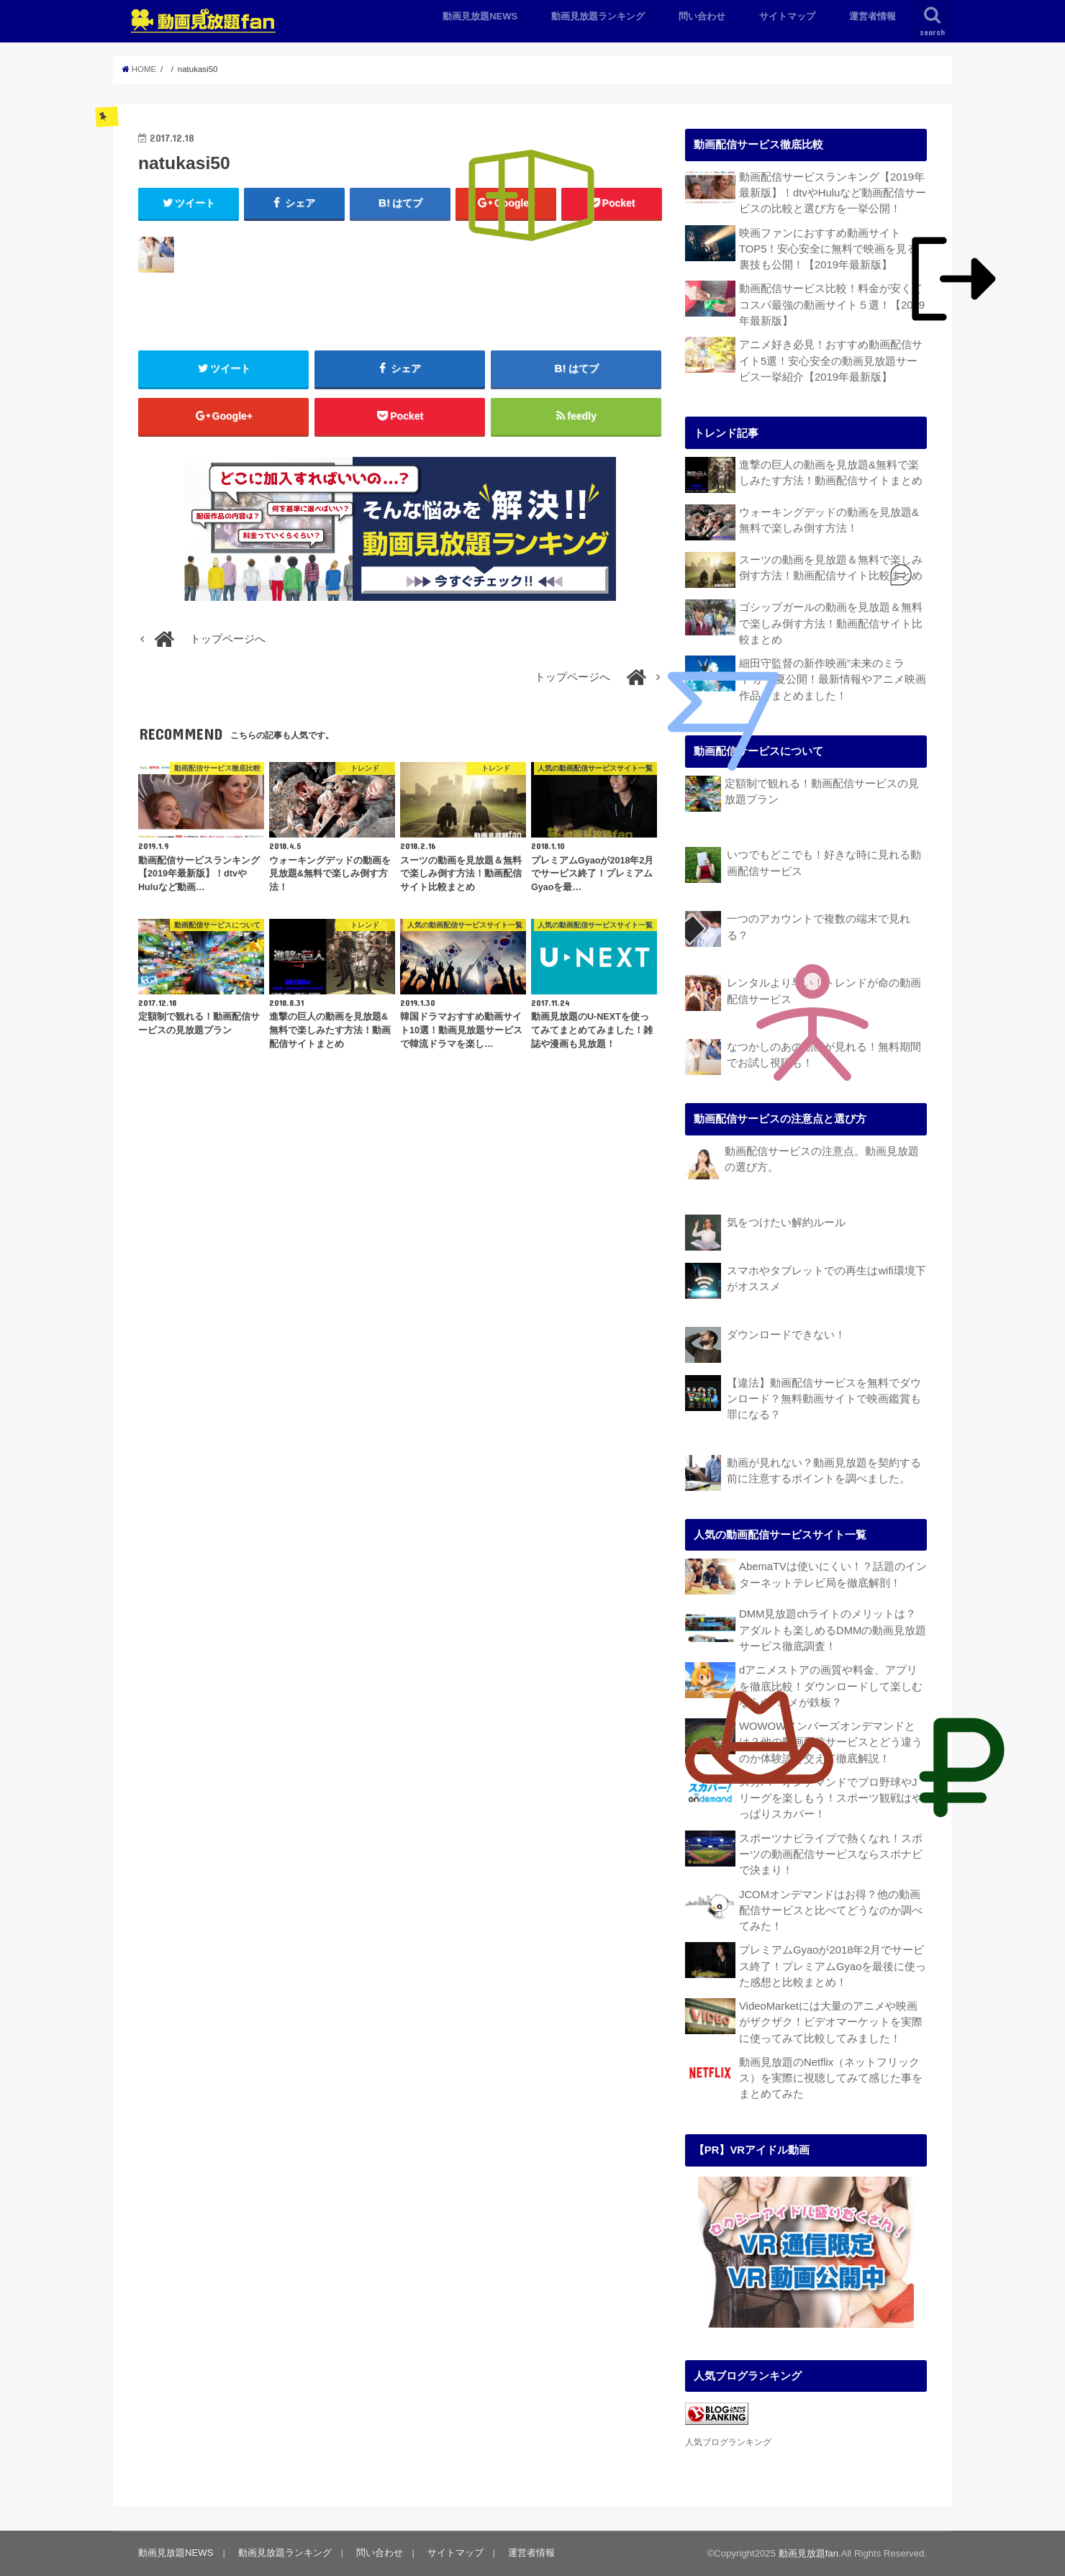 The height and width of the screenshot is (2576, 1065). I want to click on view shipping or freight details, so click(531, 195).